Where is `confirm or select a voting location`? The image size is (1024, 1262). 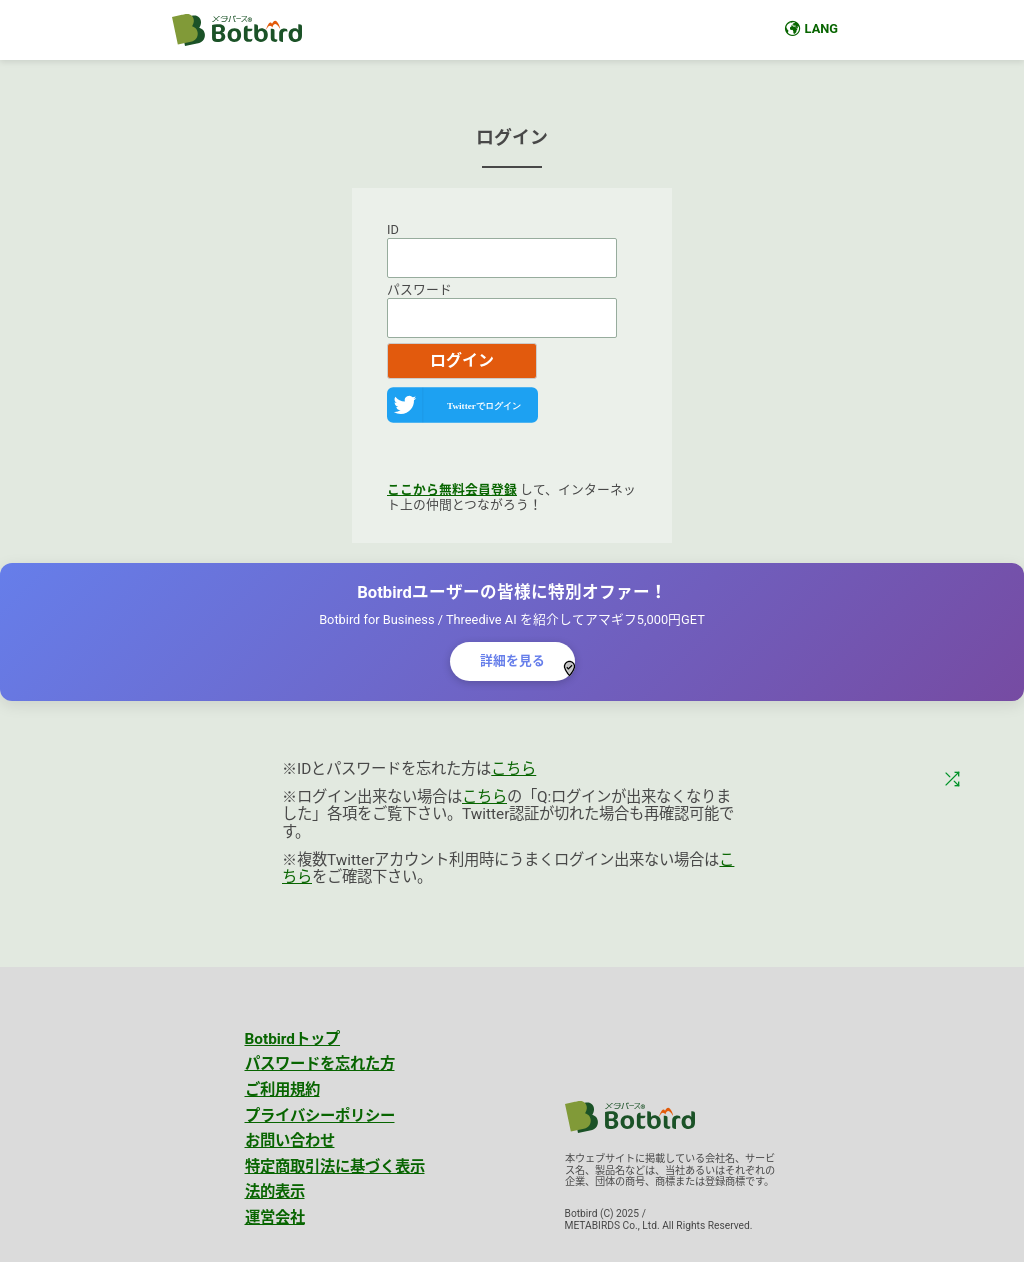
confirm or select a voting location is located at coordinates (569, 668).